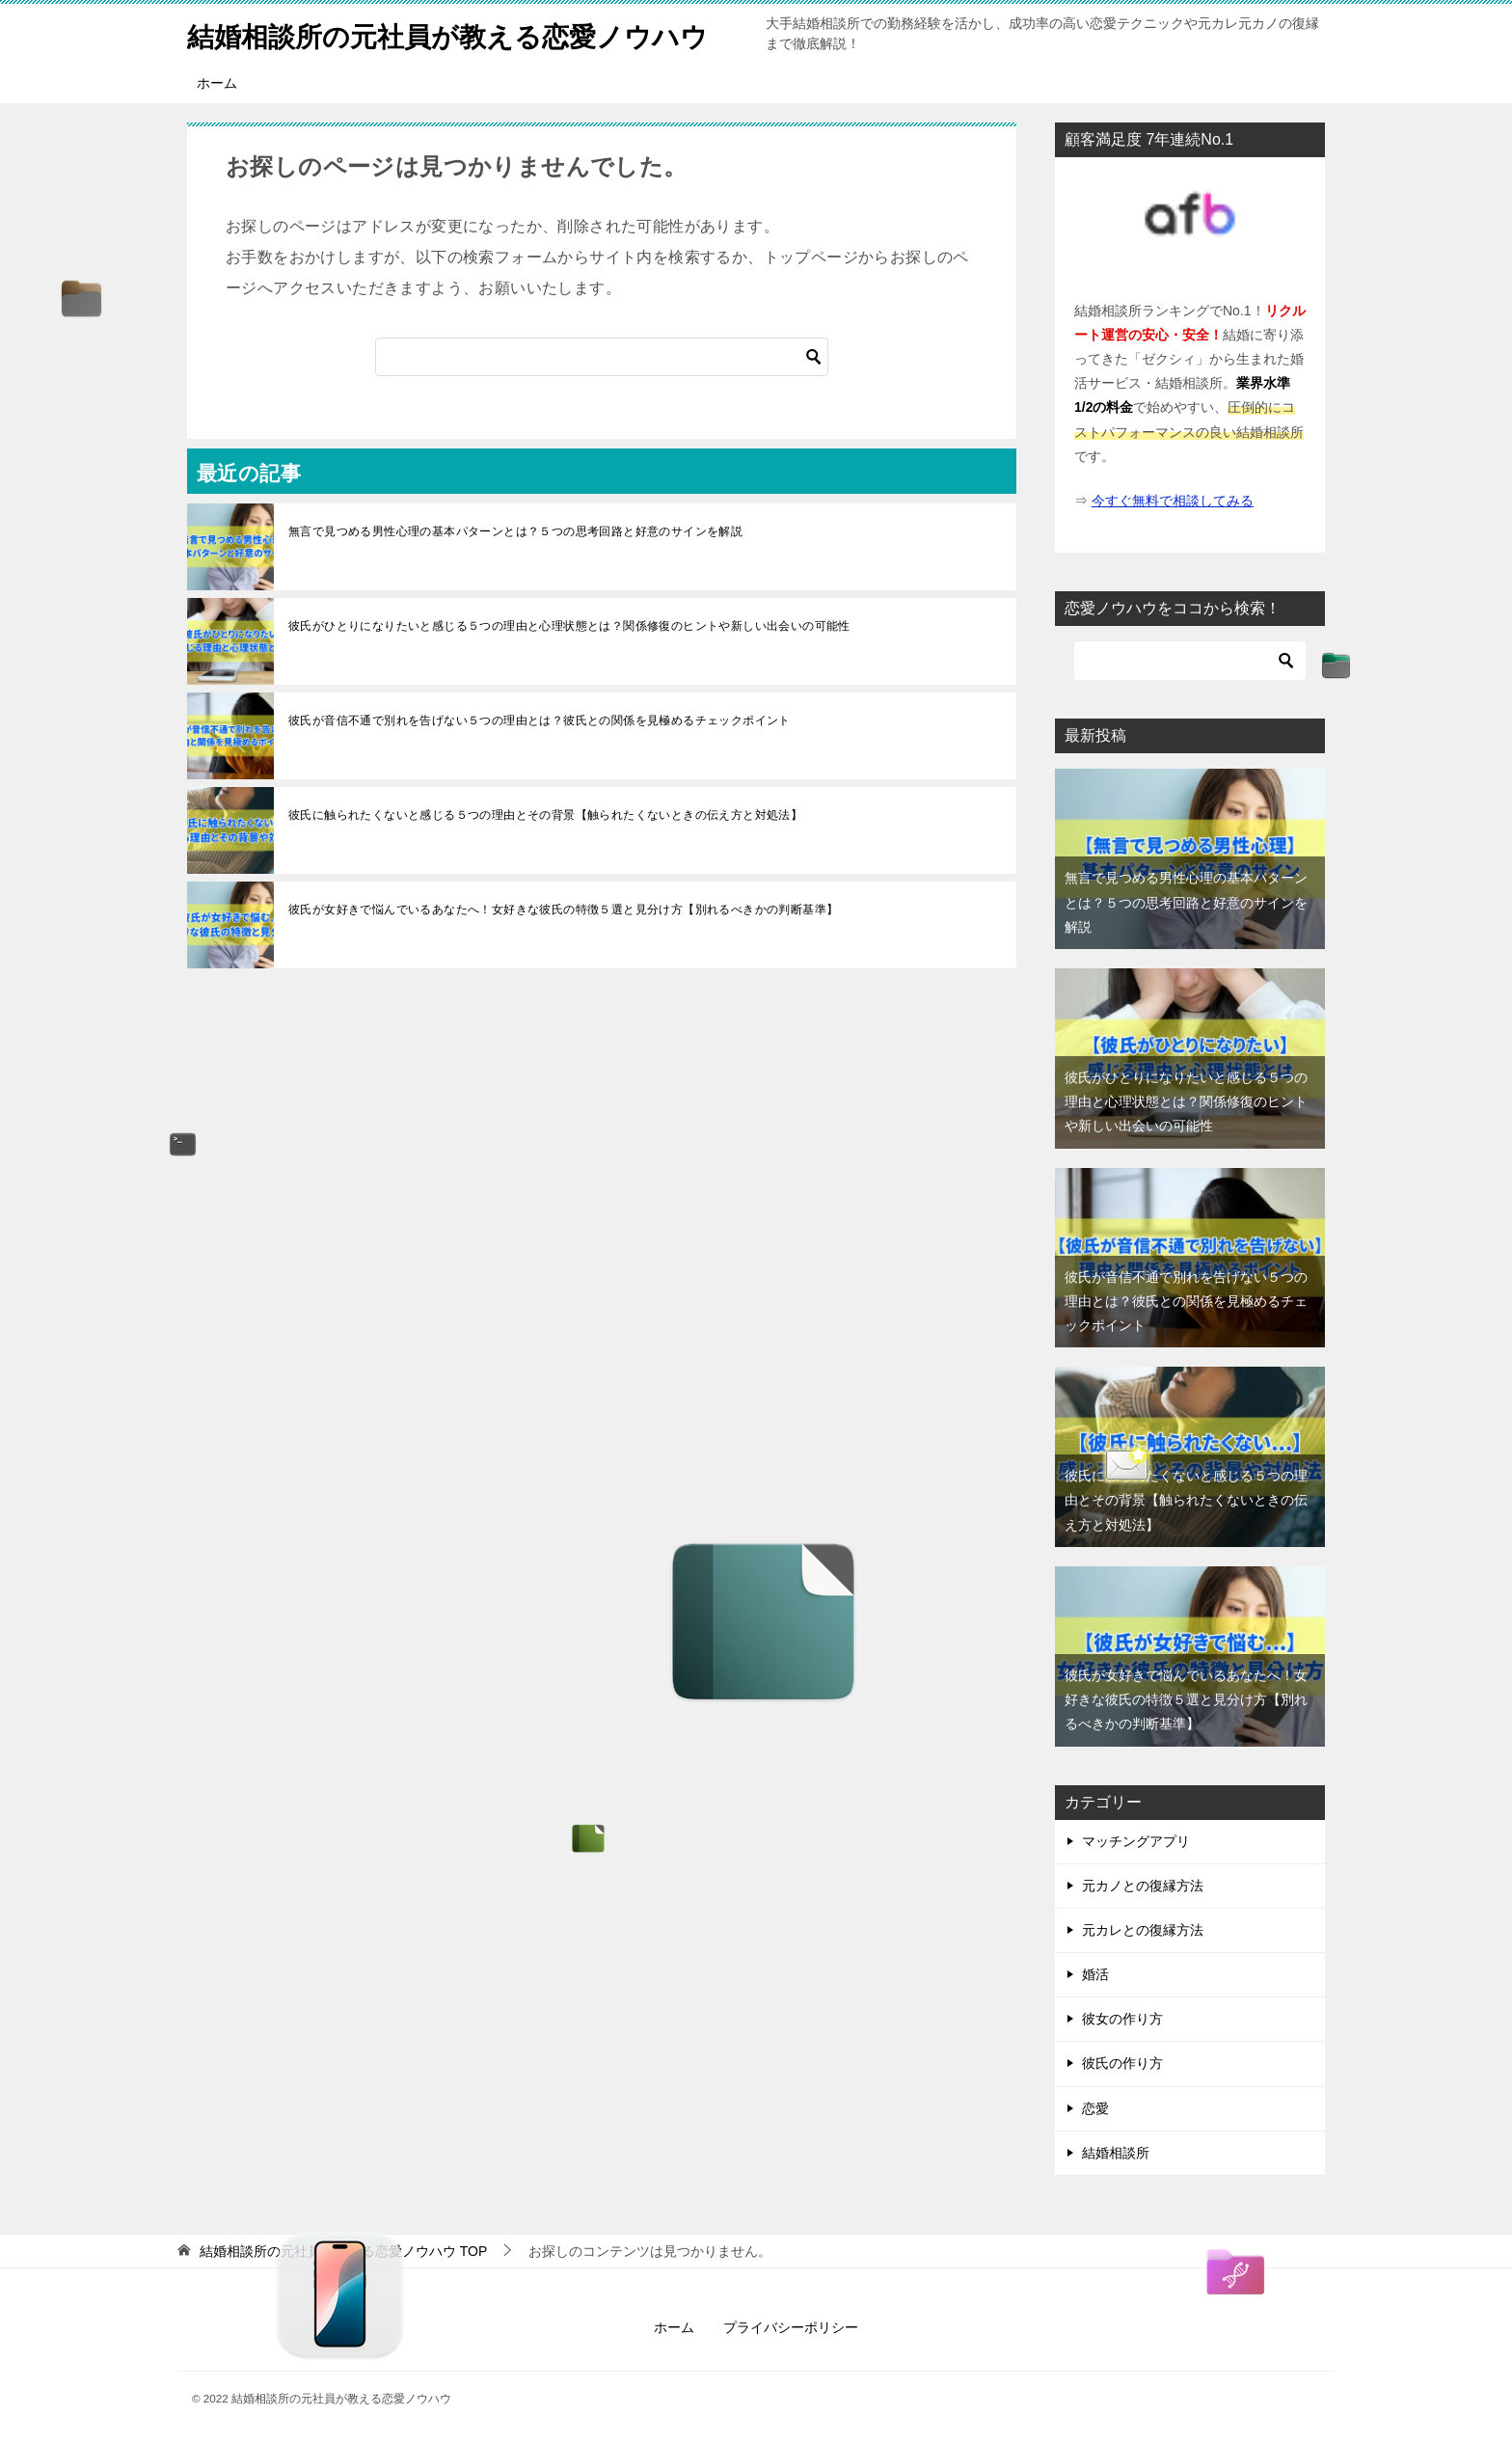  I want to click on open the terminal application, so click(182, 1144).